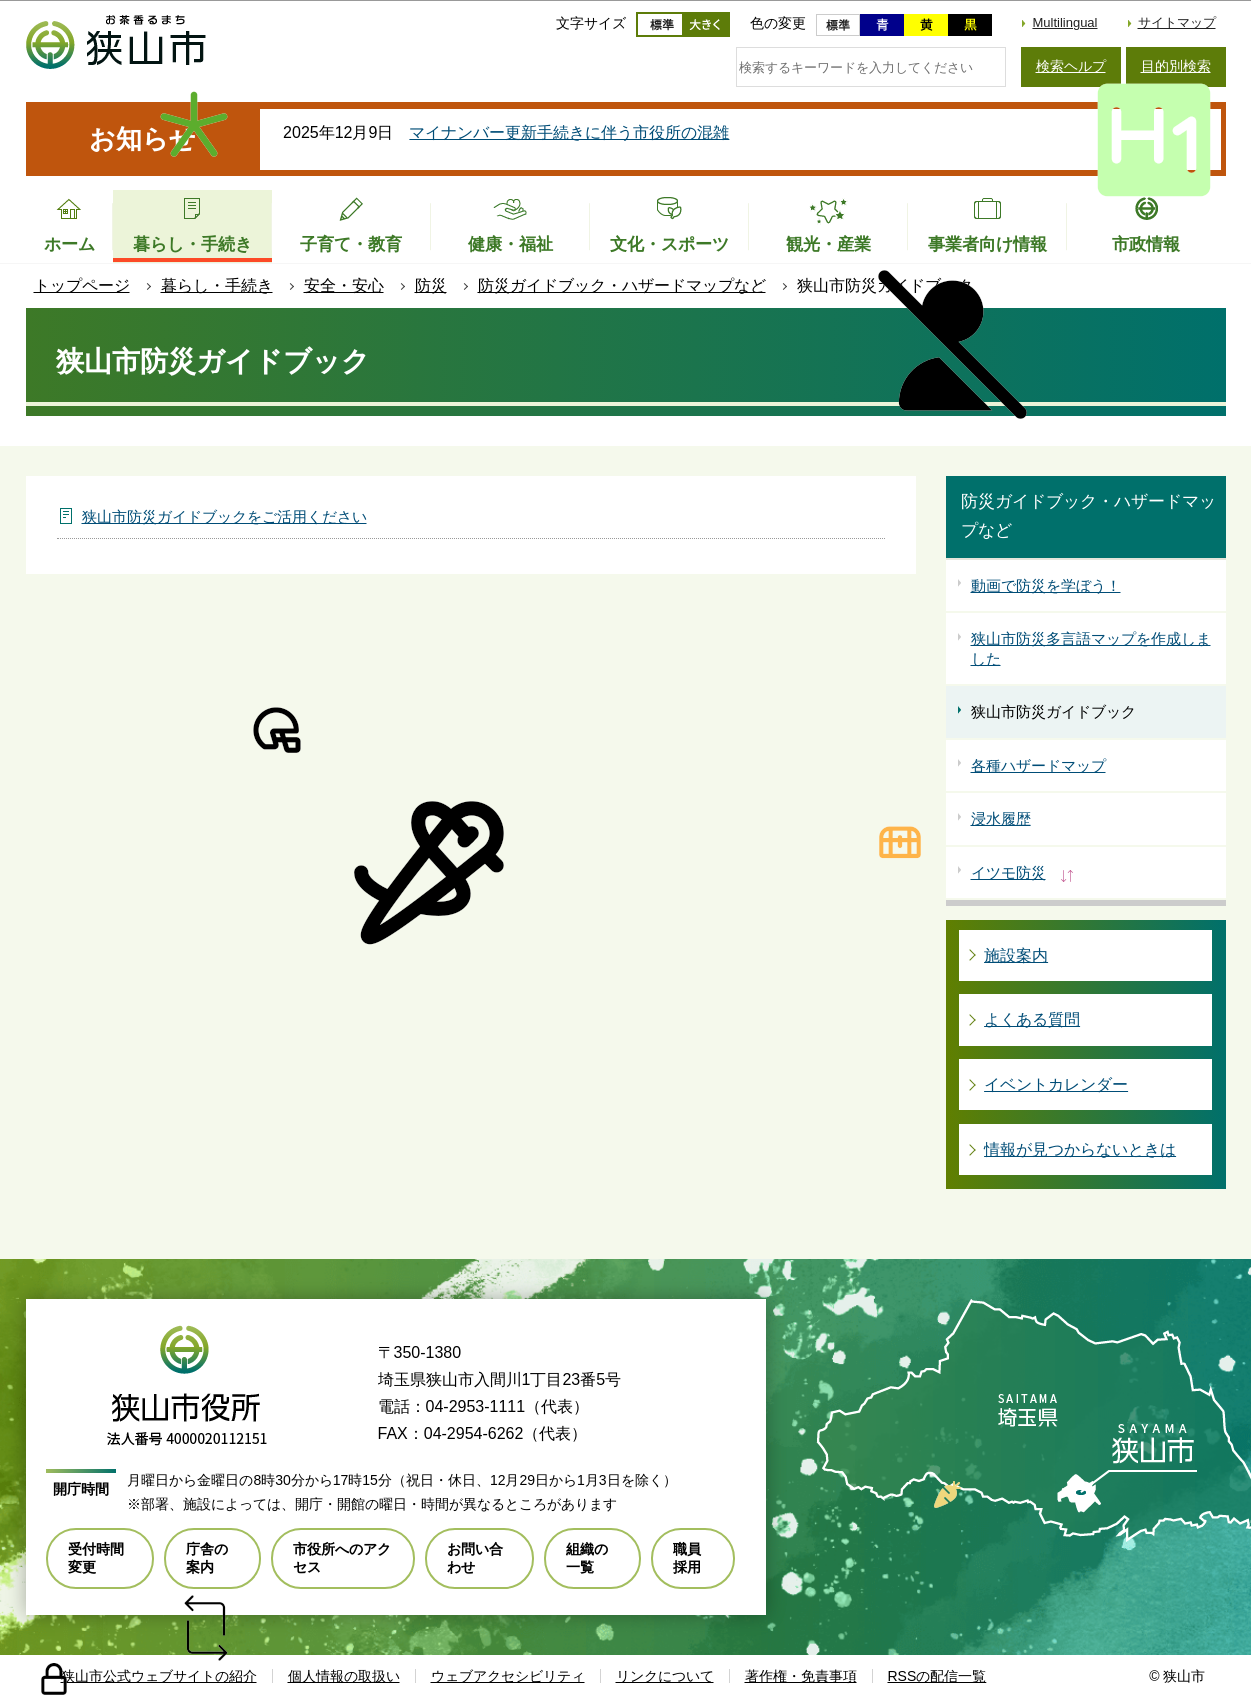  Describe the element at coordinates (54, 1680) in the screenshot. I see `indicates a locked or secure item` at that location.